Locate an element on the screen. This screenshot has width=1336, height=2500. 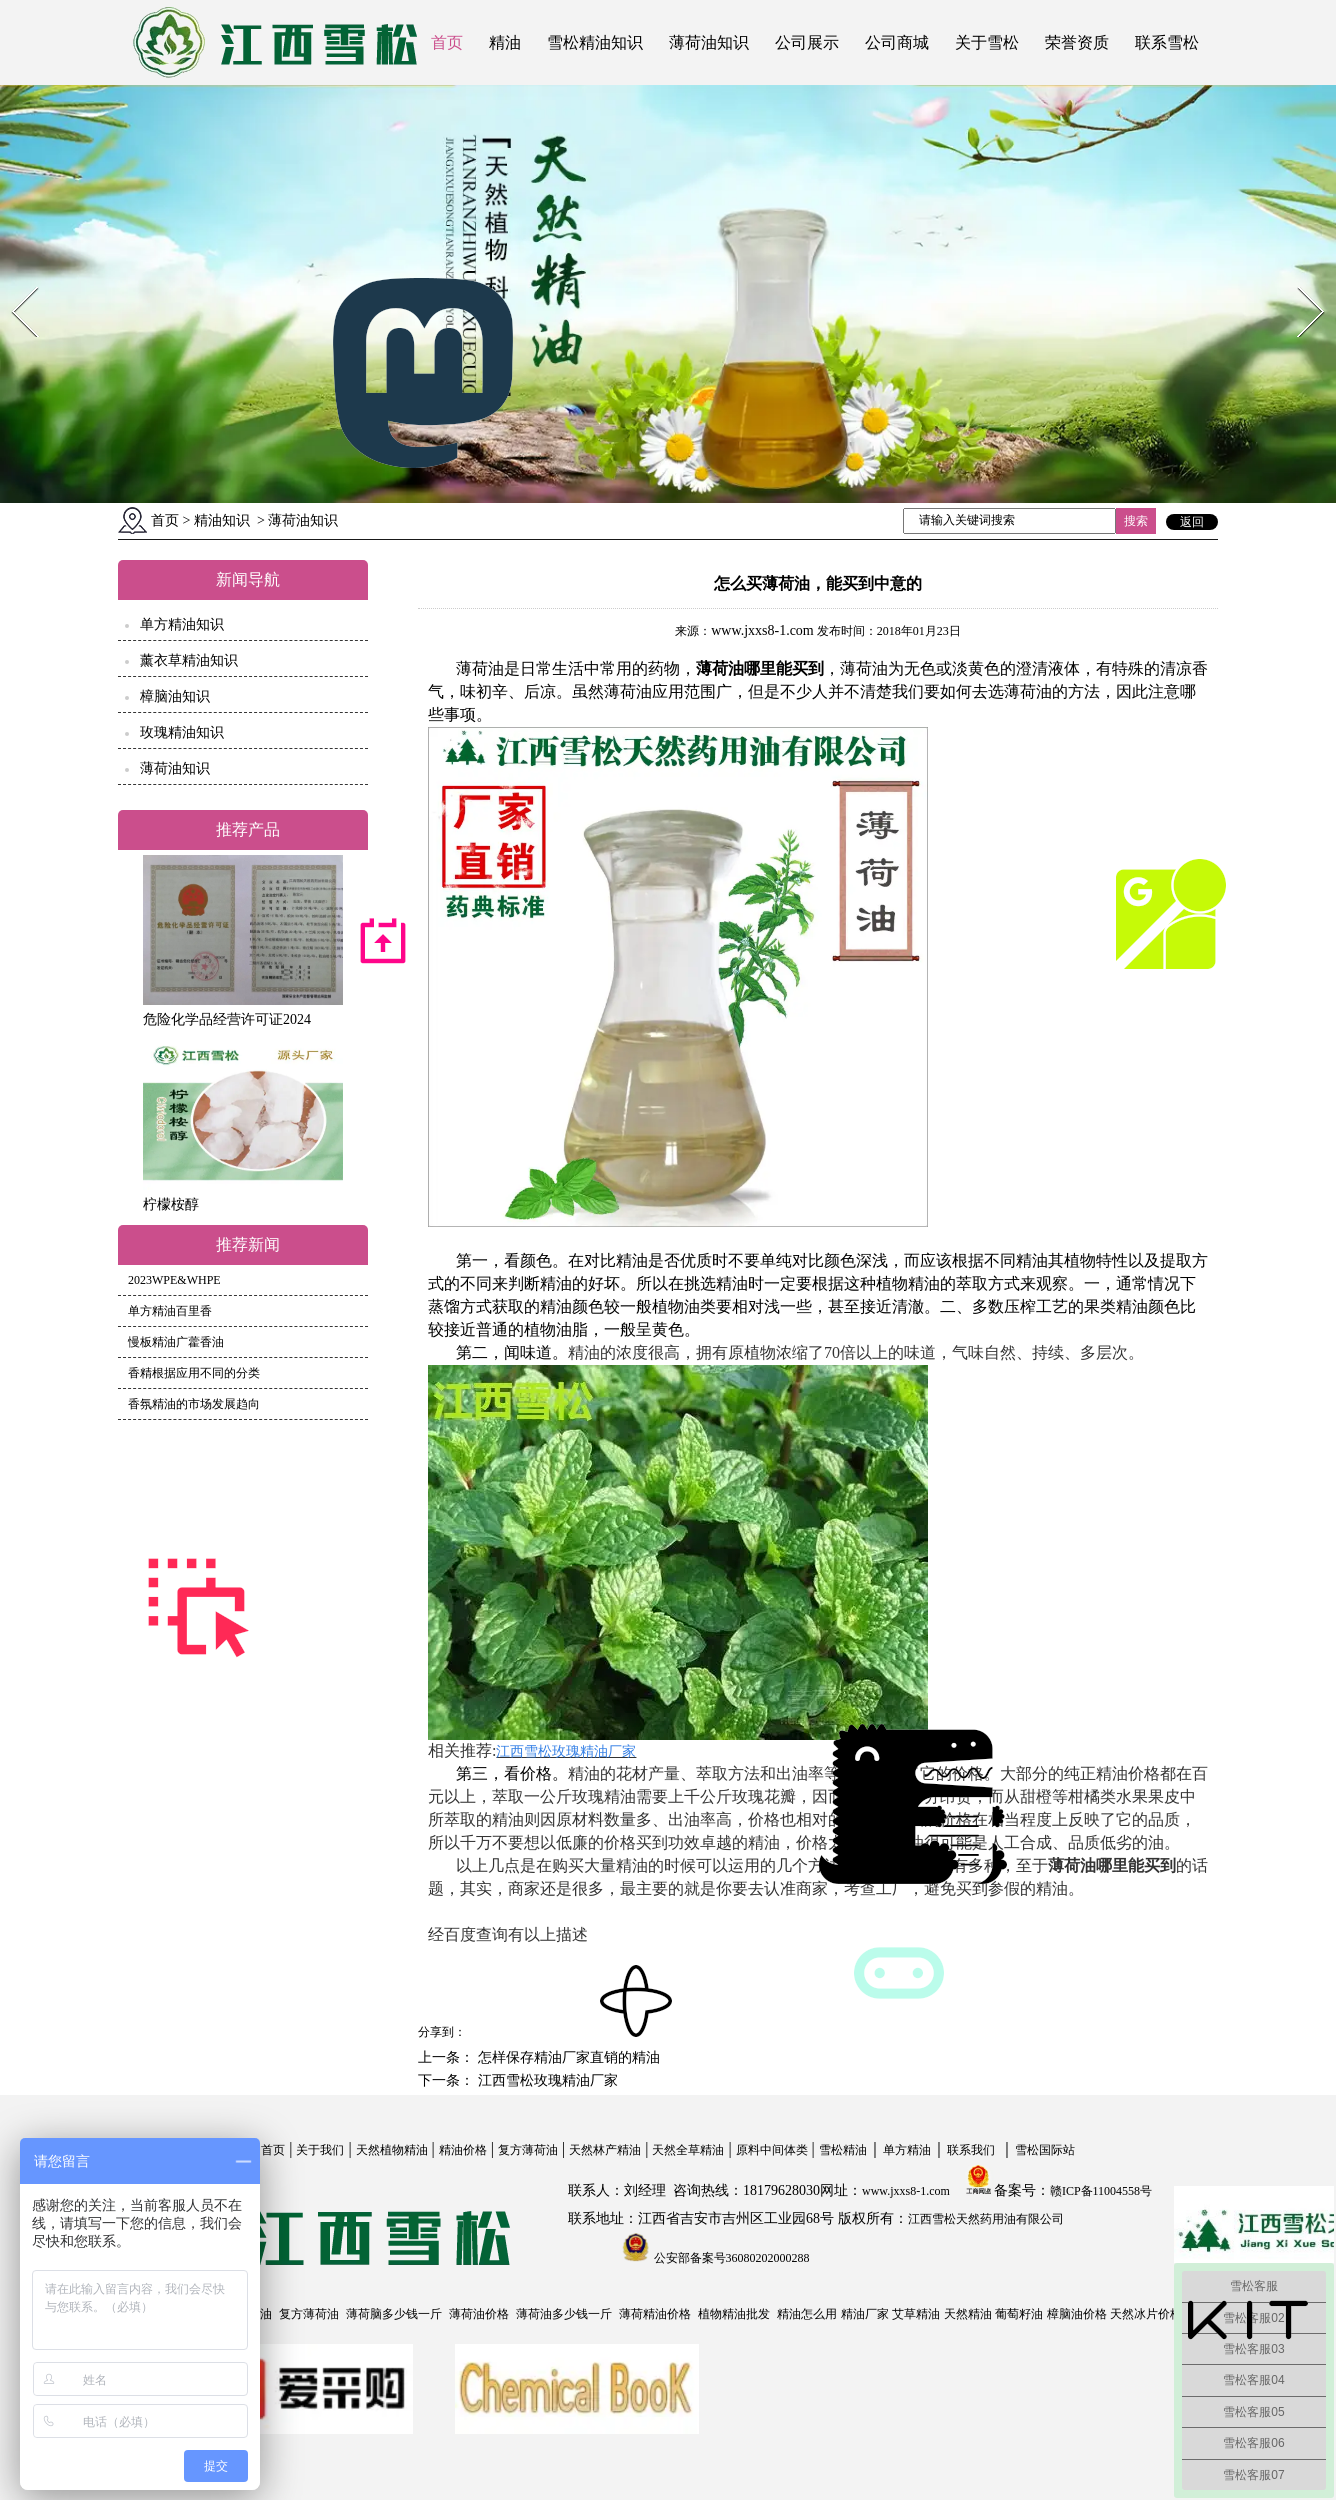
Temporal workflow platform logo is located at coordinates (636, 2001).